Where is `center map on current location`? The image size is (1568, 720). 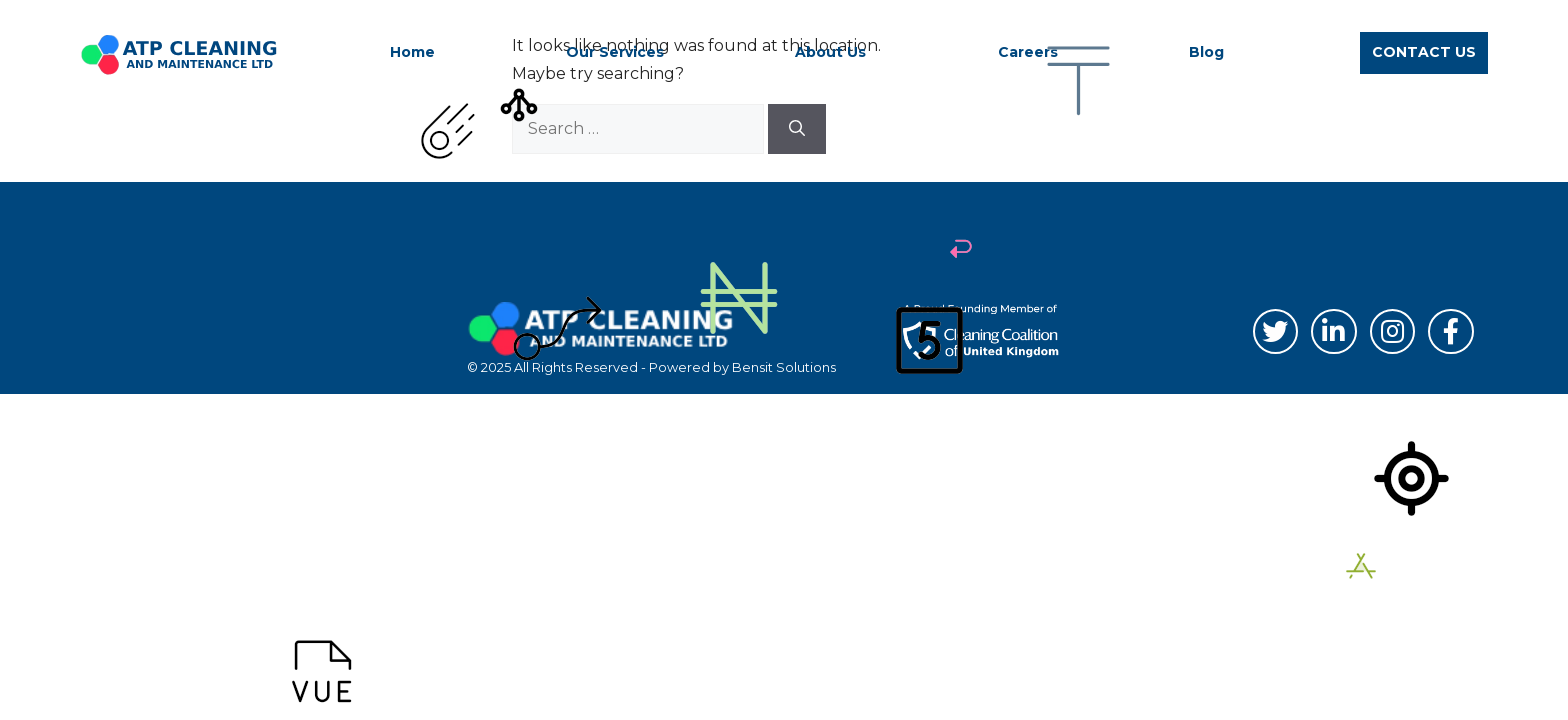 center map on current location is located at coordinates (1411, 478).